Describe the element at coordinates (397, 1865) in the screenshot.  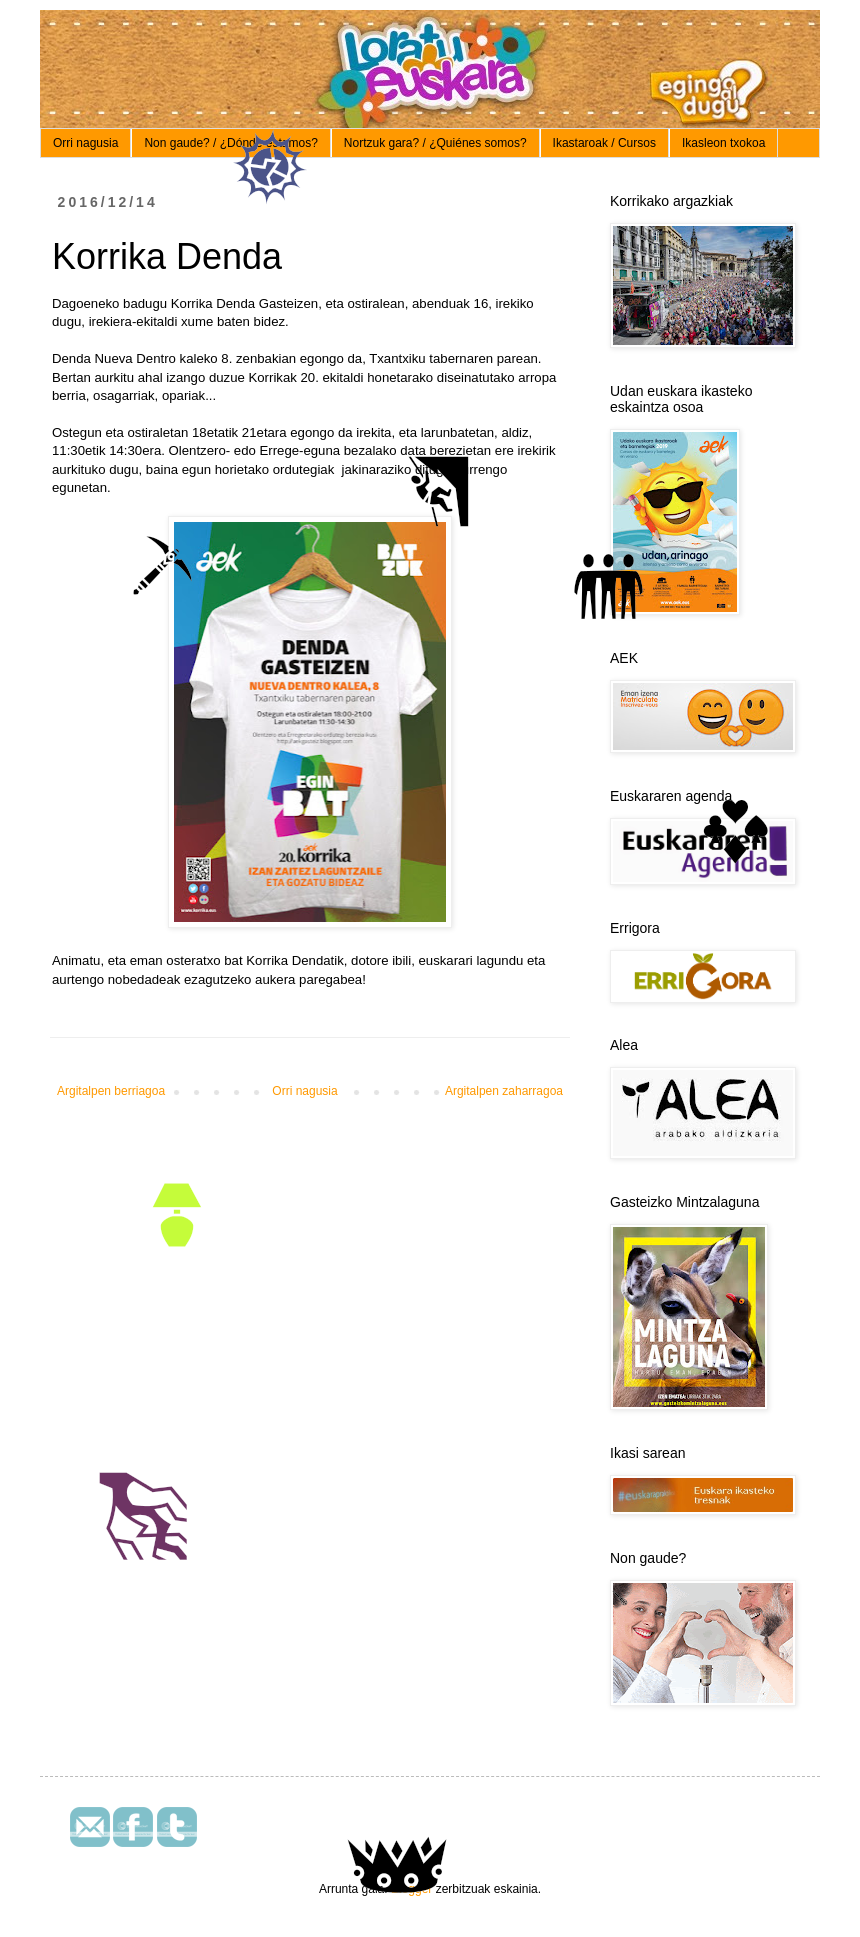
I see `indicates premium or VIP membership status` at that location.